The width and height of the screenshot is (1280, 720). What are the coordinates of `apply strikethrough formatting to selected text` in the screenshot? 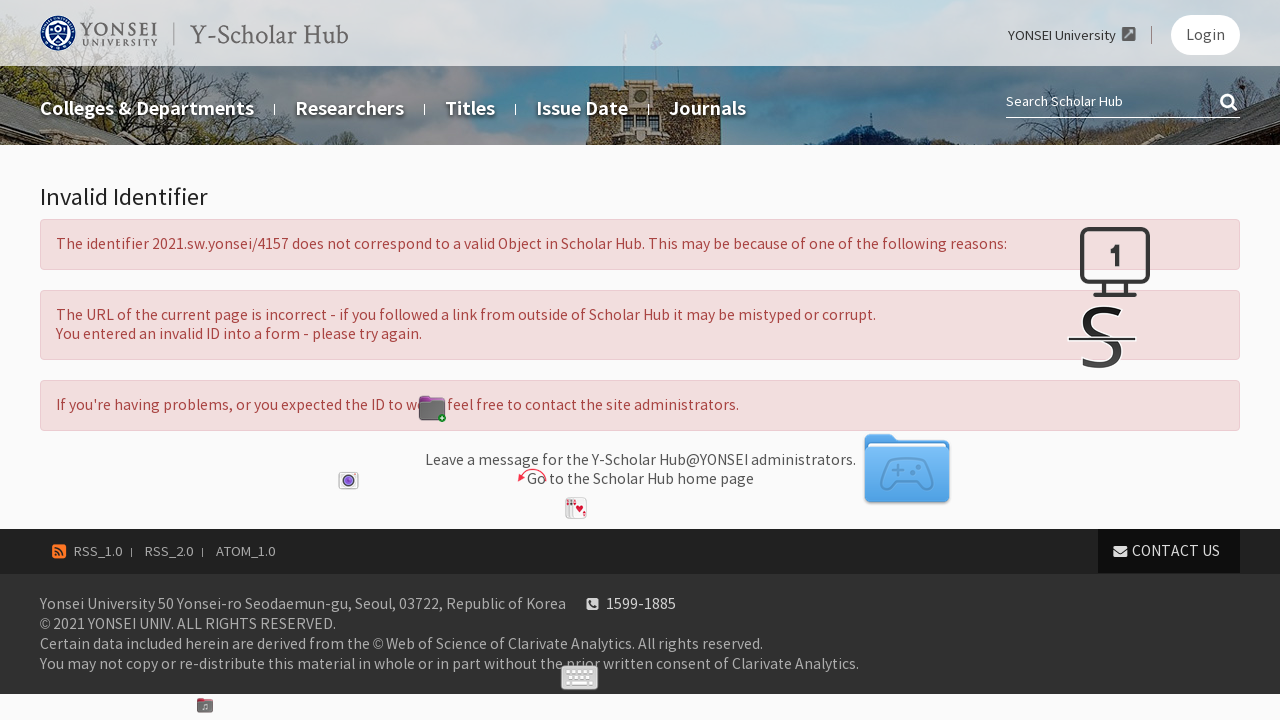 It's located at (1102, 339).